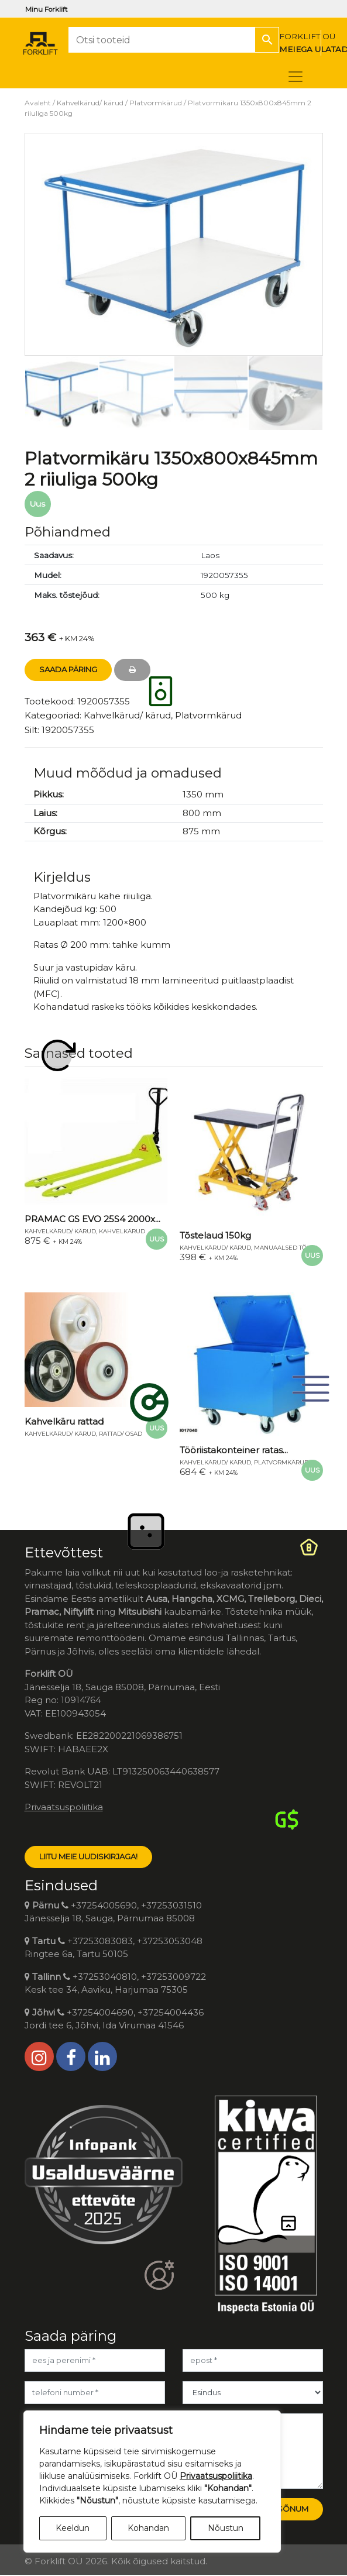  I want to click on refresh or reload content, so click(57, 1055).